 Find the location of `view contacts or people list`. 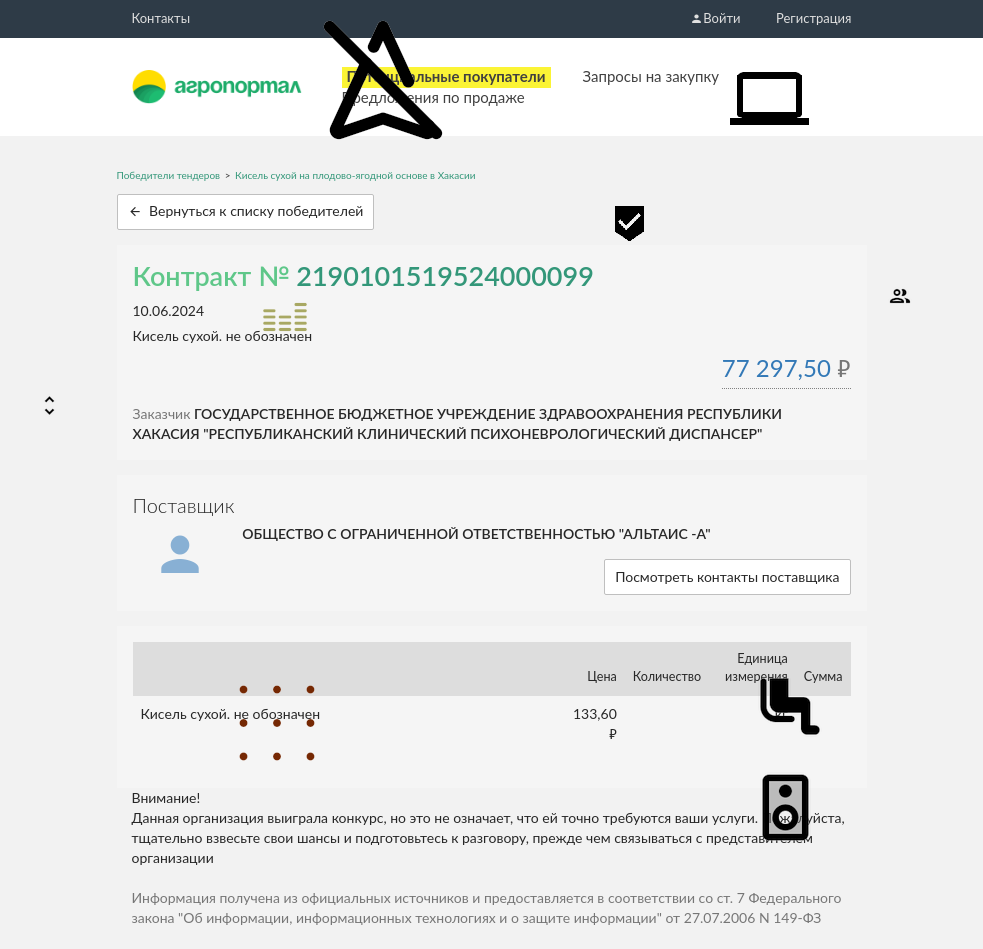

view contacts or people list is located at coordinates (900, 296).